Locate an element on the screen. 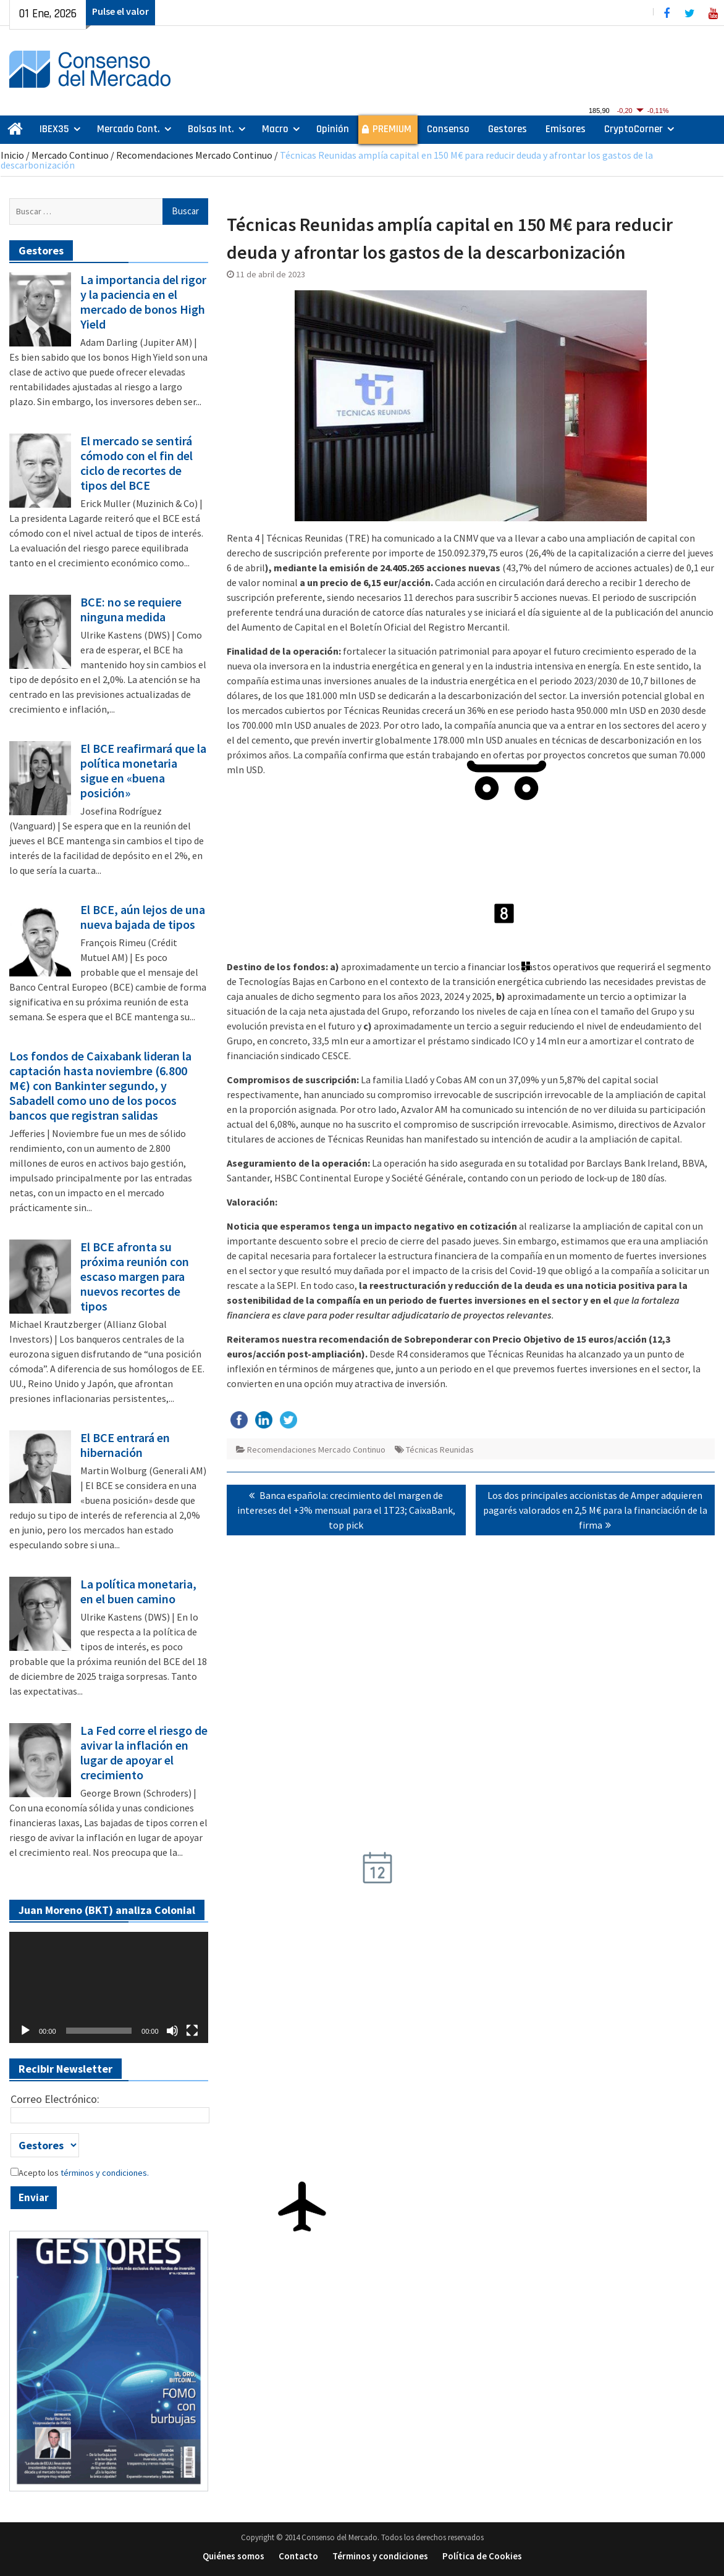 This screenshot has width=724, height=2576. indicates item number eight in a list or sequence is located at coordinates (504, 913).